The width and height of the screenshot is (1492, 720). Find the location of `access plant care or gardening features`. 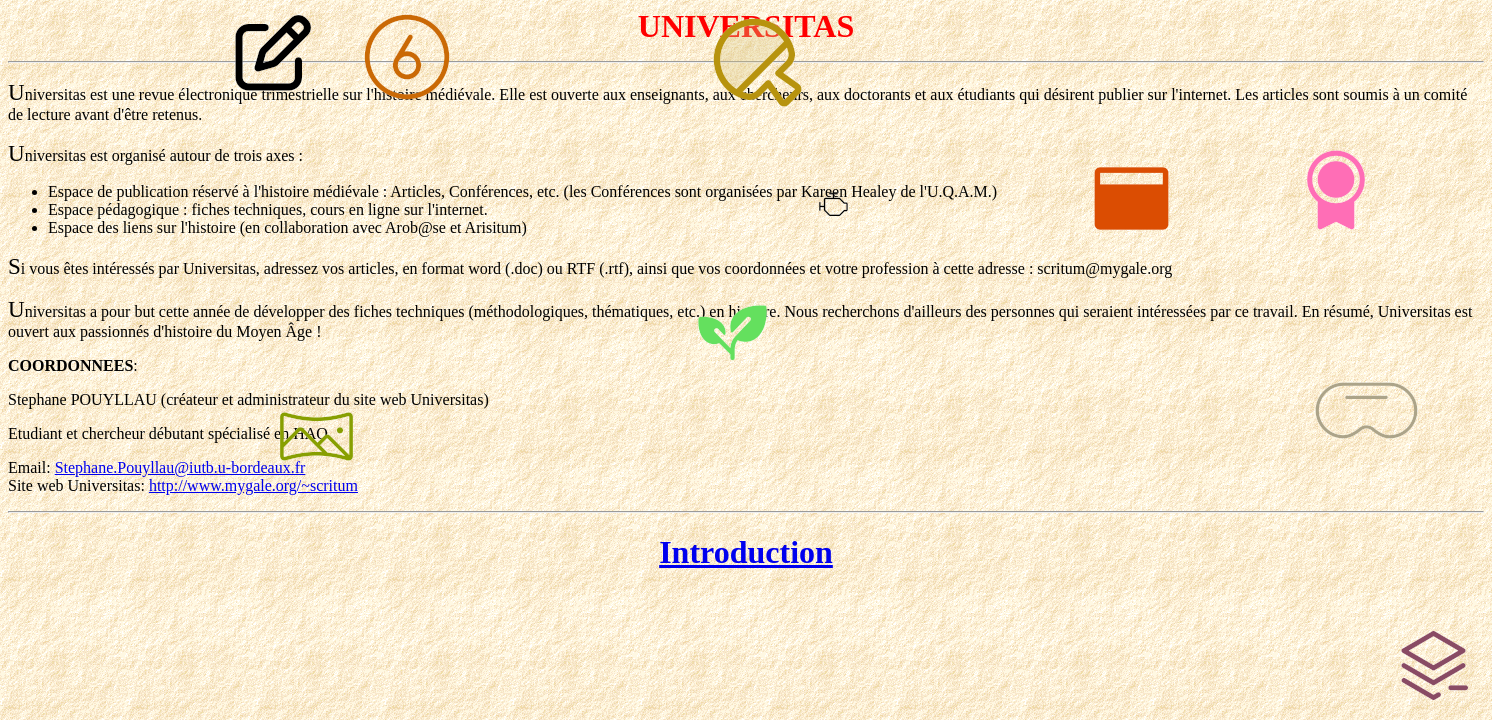

access plant care or gardening features is located at coordinates (732, 330).